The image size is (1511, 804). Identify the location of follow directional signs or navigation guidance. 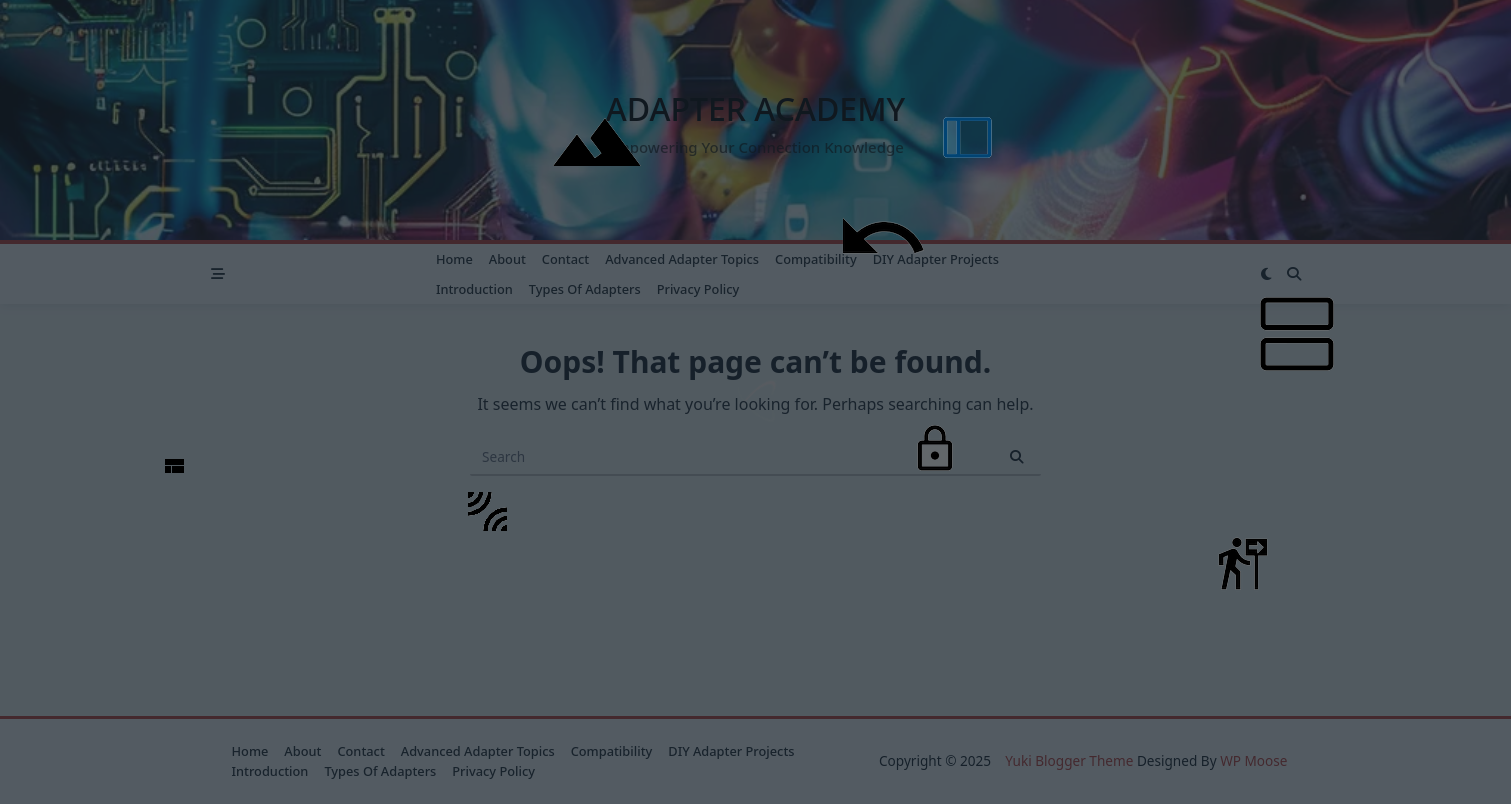
(1243, 563).